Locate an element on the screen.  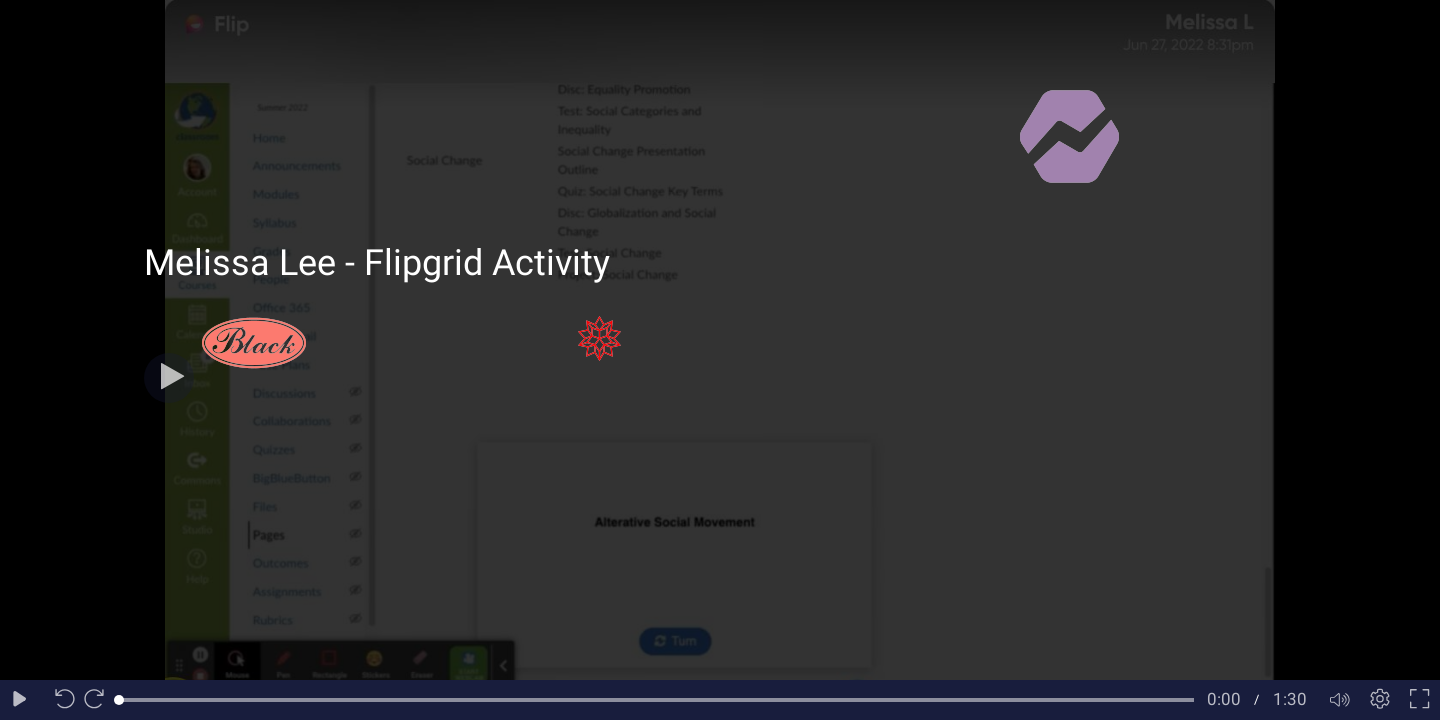
black brand logo is located at coordinates (254, 343).